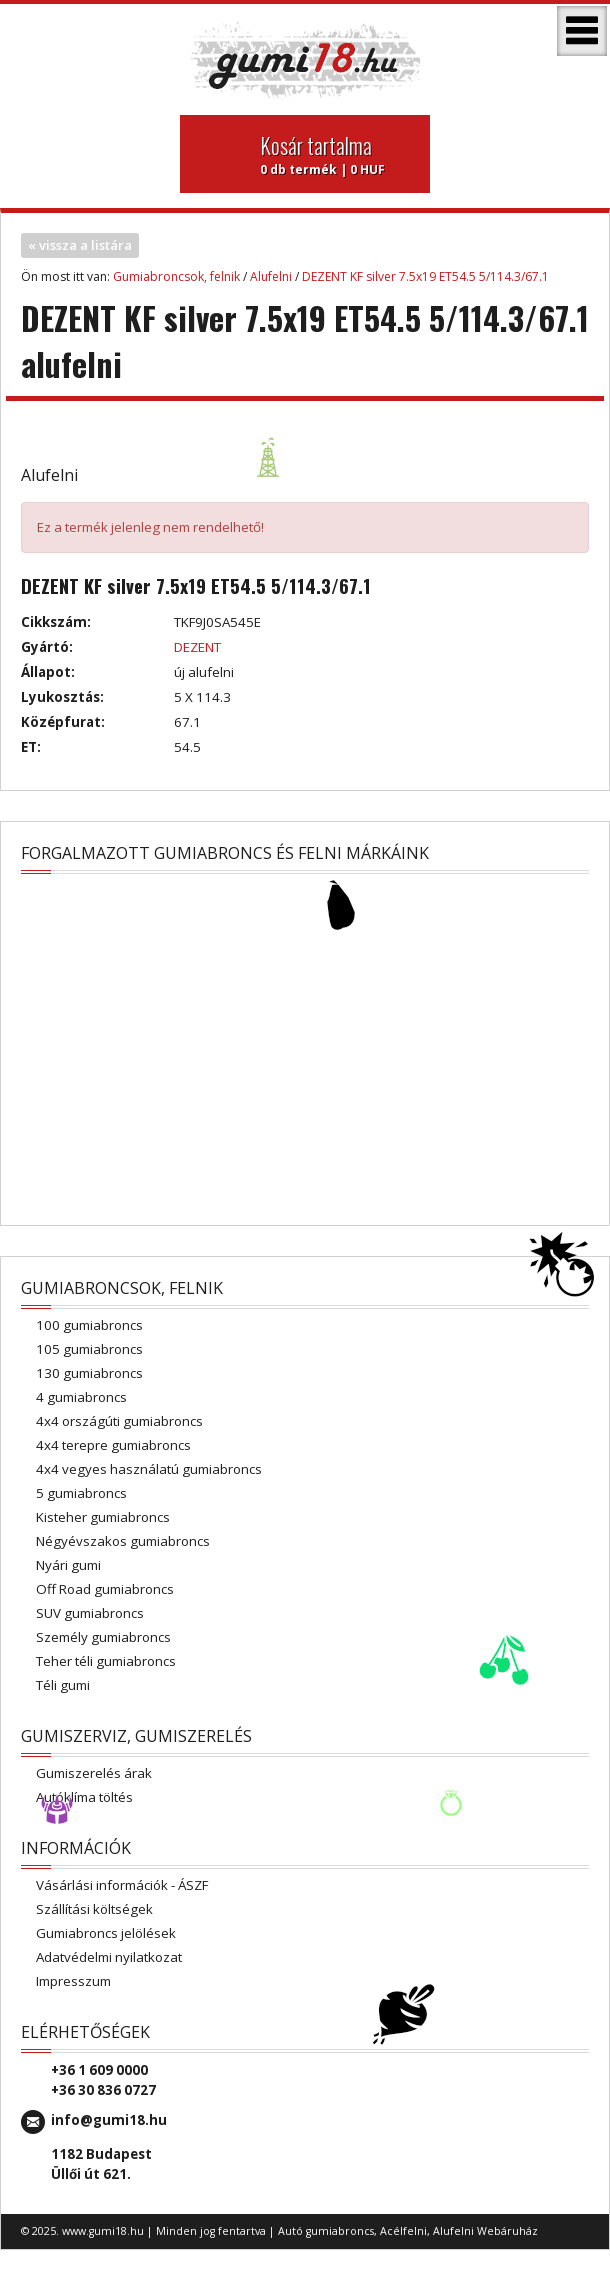 This screenshot has height=2280, width=610. Describe the element at coordinates (504, 1659) in the screenshot. I see `indicates bonus or reward in a game` at that location.